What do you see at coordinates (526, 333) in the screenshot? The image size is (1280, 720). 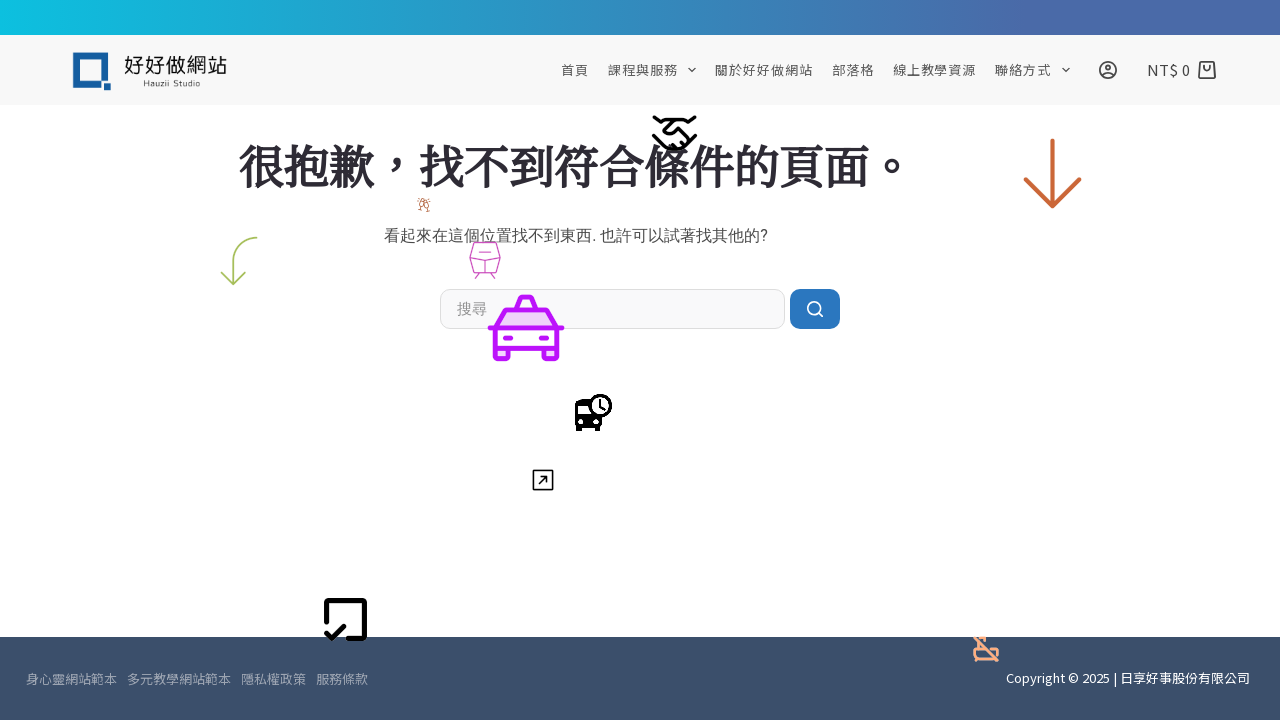 I see `request a taxi or ride service` at bounding box center [526, 333].